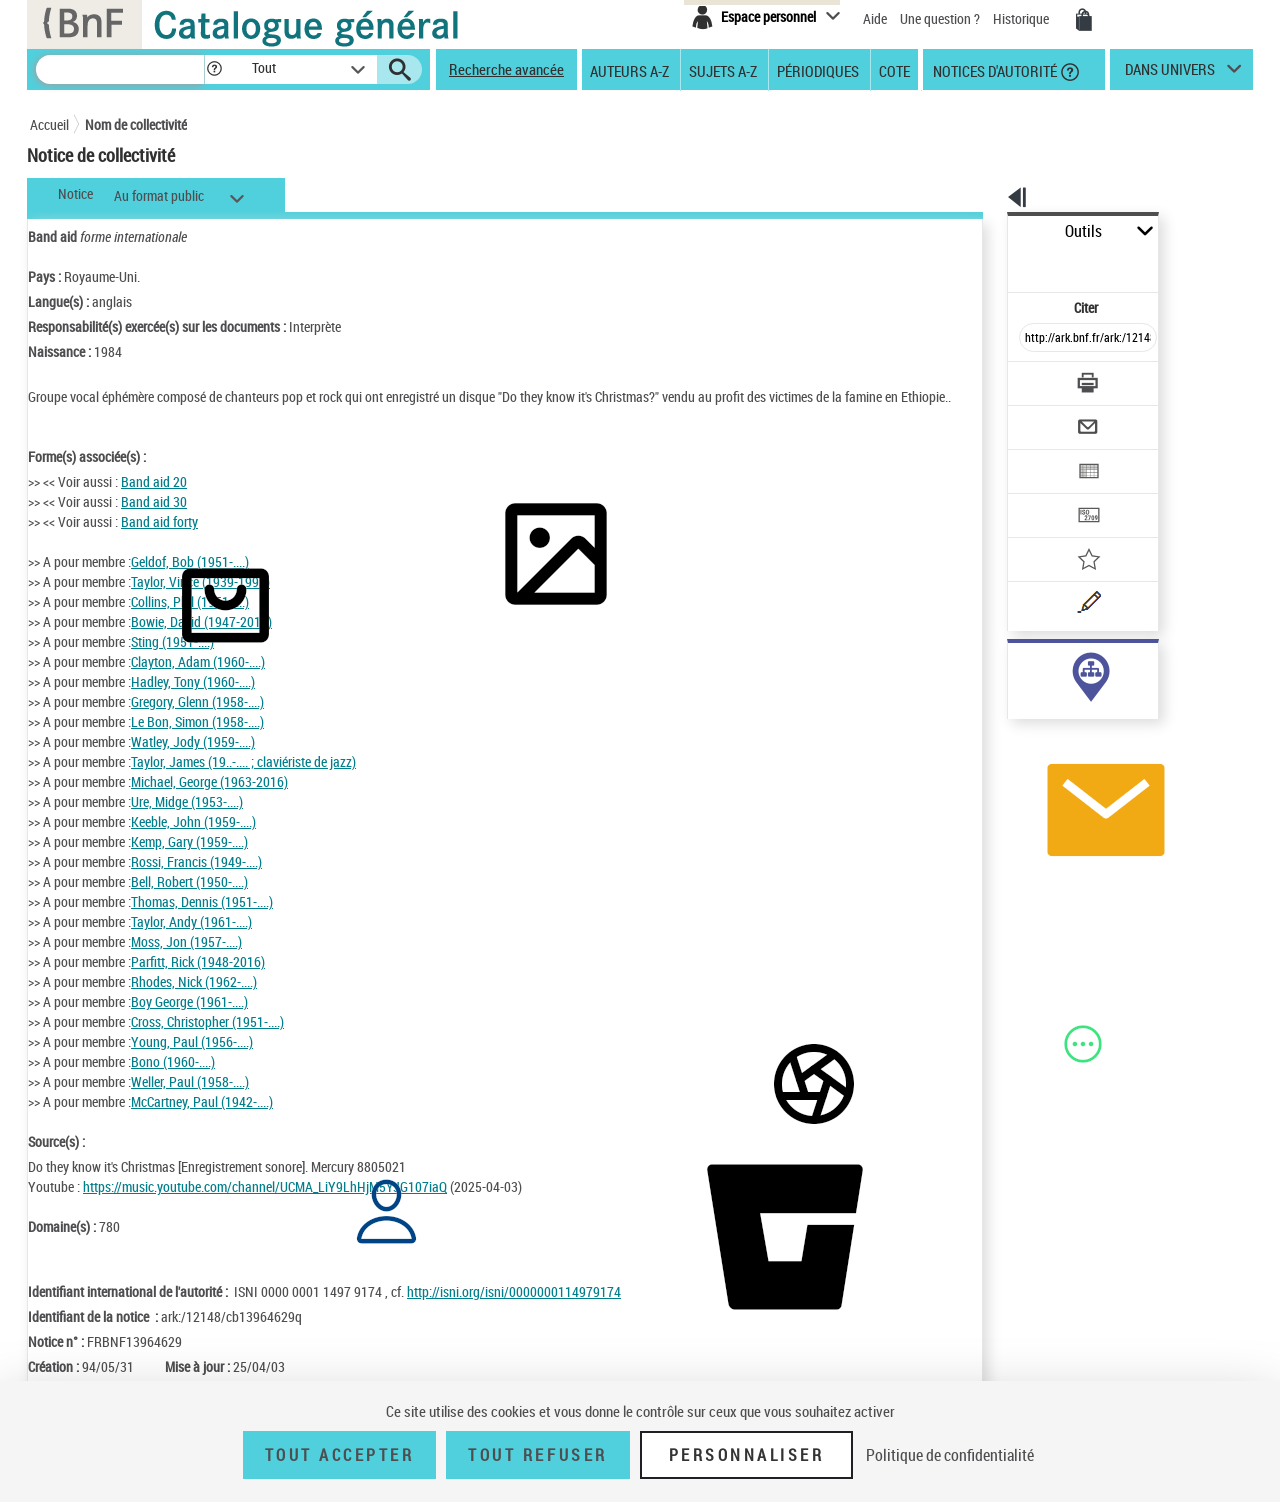  What do you see at coordinates (785, 1237) in the screenshot?
I see `link to Bitbucket repository` at bounding box center [785, 1237].